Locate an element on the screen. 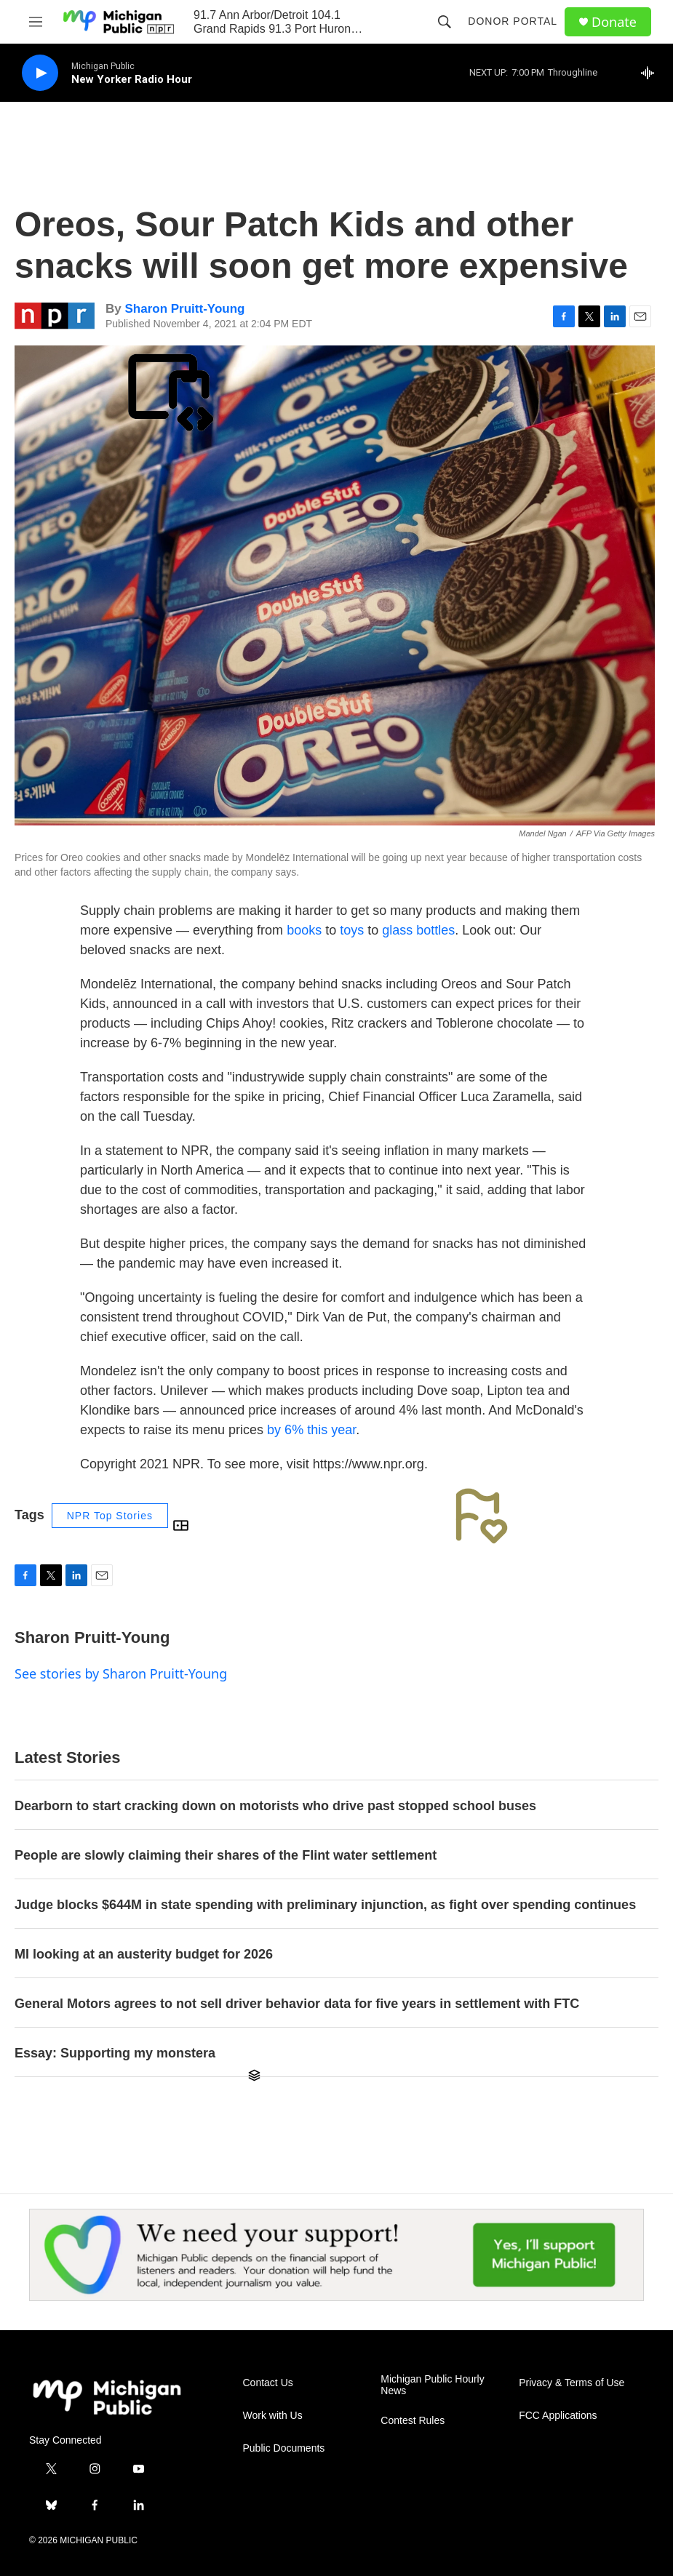  access developer tools across devices is located at coordinates (169, 391).